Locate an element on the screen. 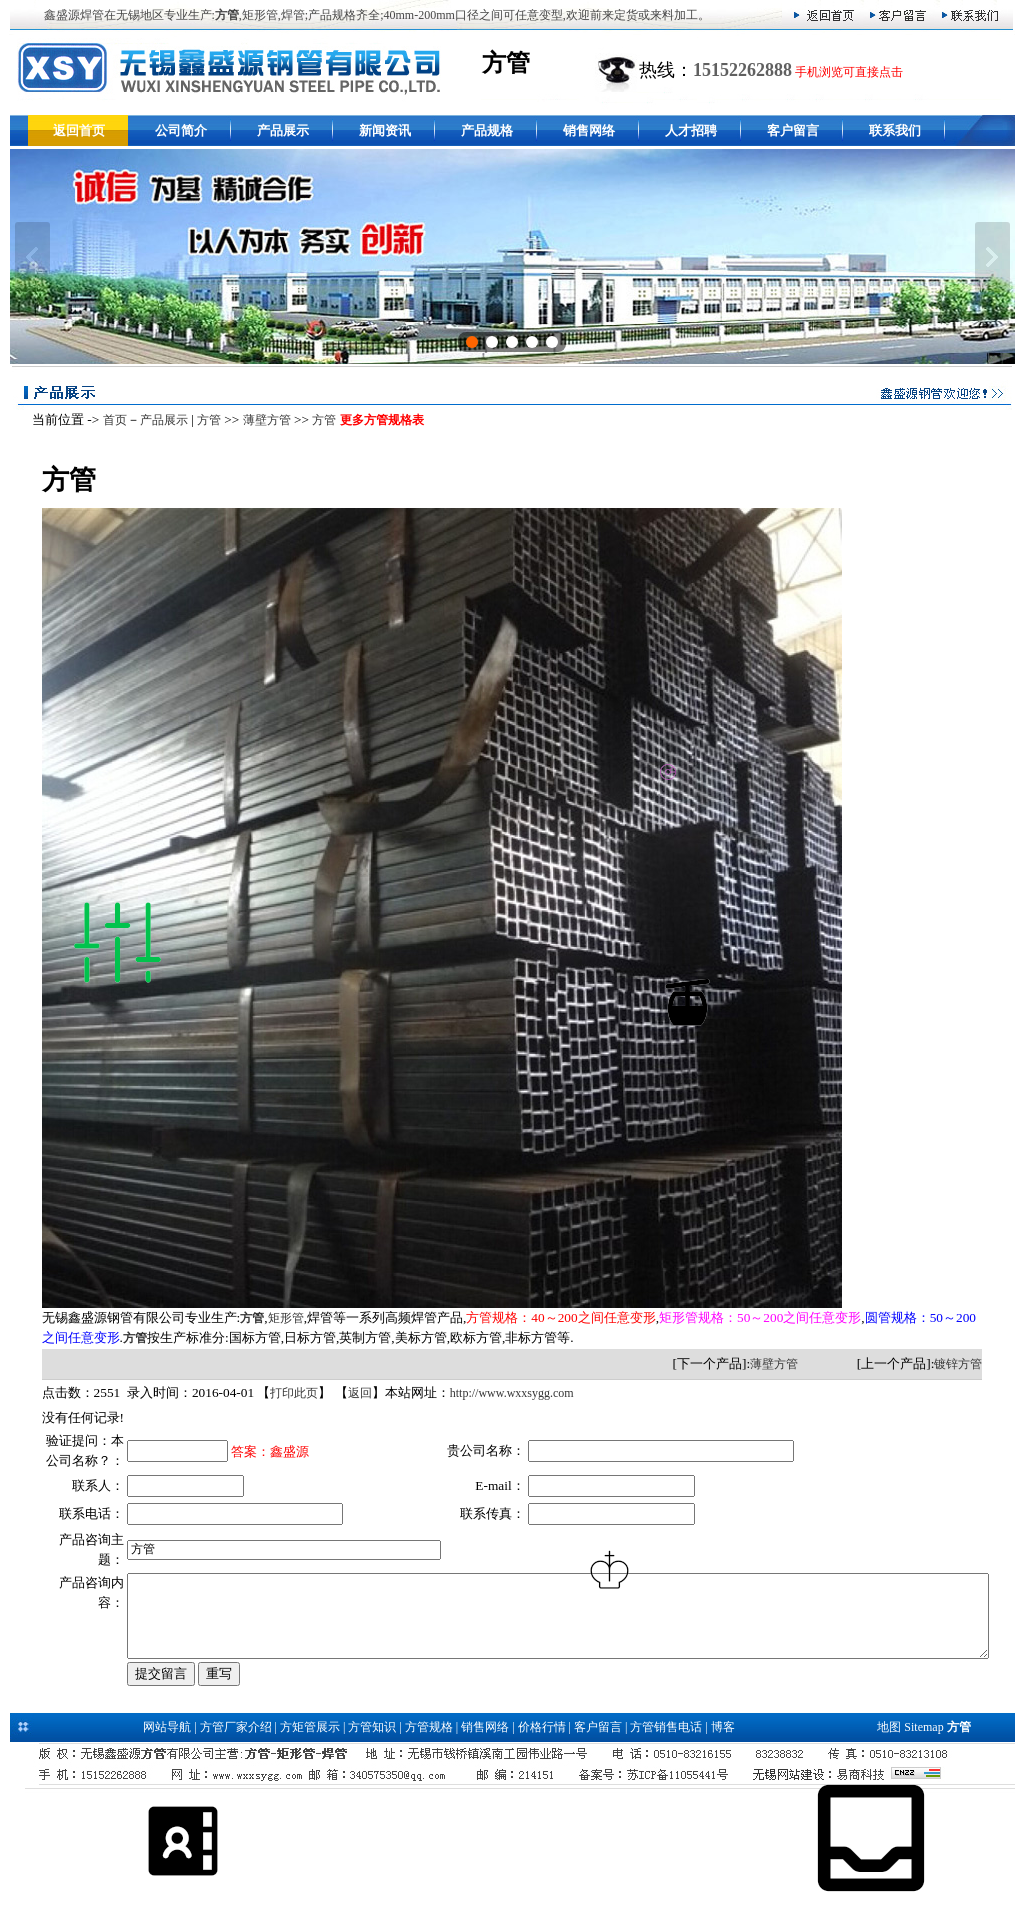 The height and width of the screenshot is (1912, 1024). play or access media disc content is located at coordinates (668, 772).